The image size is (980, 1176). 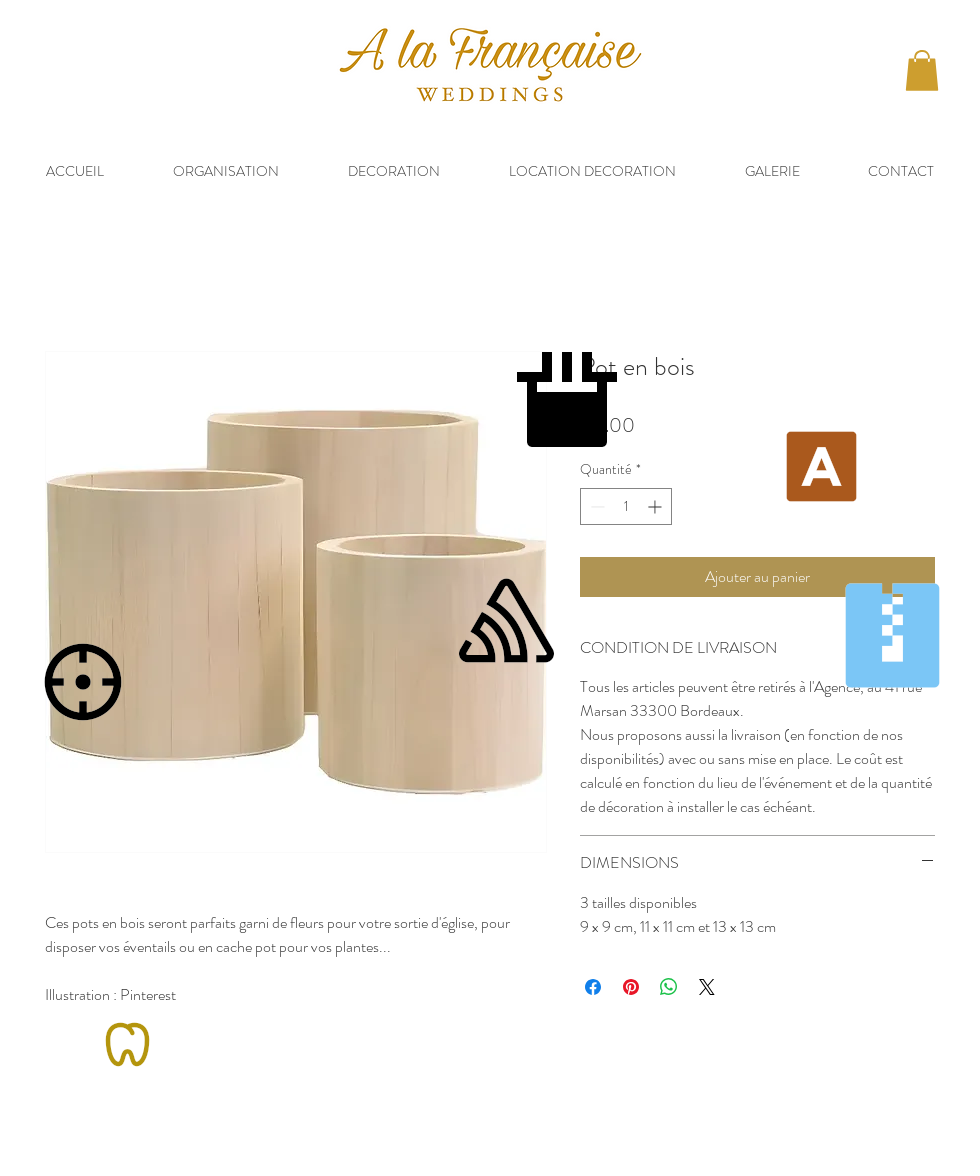 I want to click on access dental health or dentist services, so click(x=127, y=1044).